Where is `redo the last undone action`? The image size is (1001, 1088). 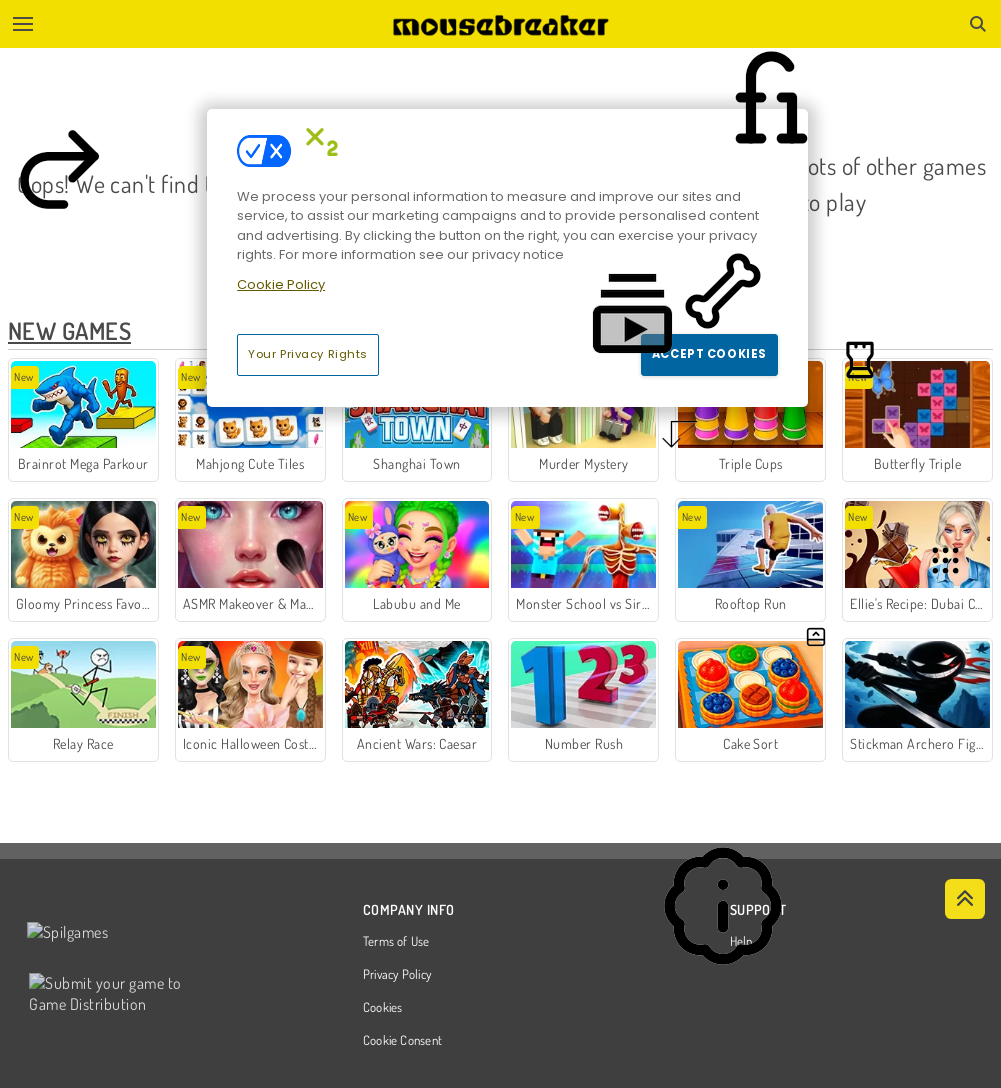
redo the last undone action is located at coordinates (59, 169).